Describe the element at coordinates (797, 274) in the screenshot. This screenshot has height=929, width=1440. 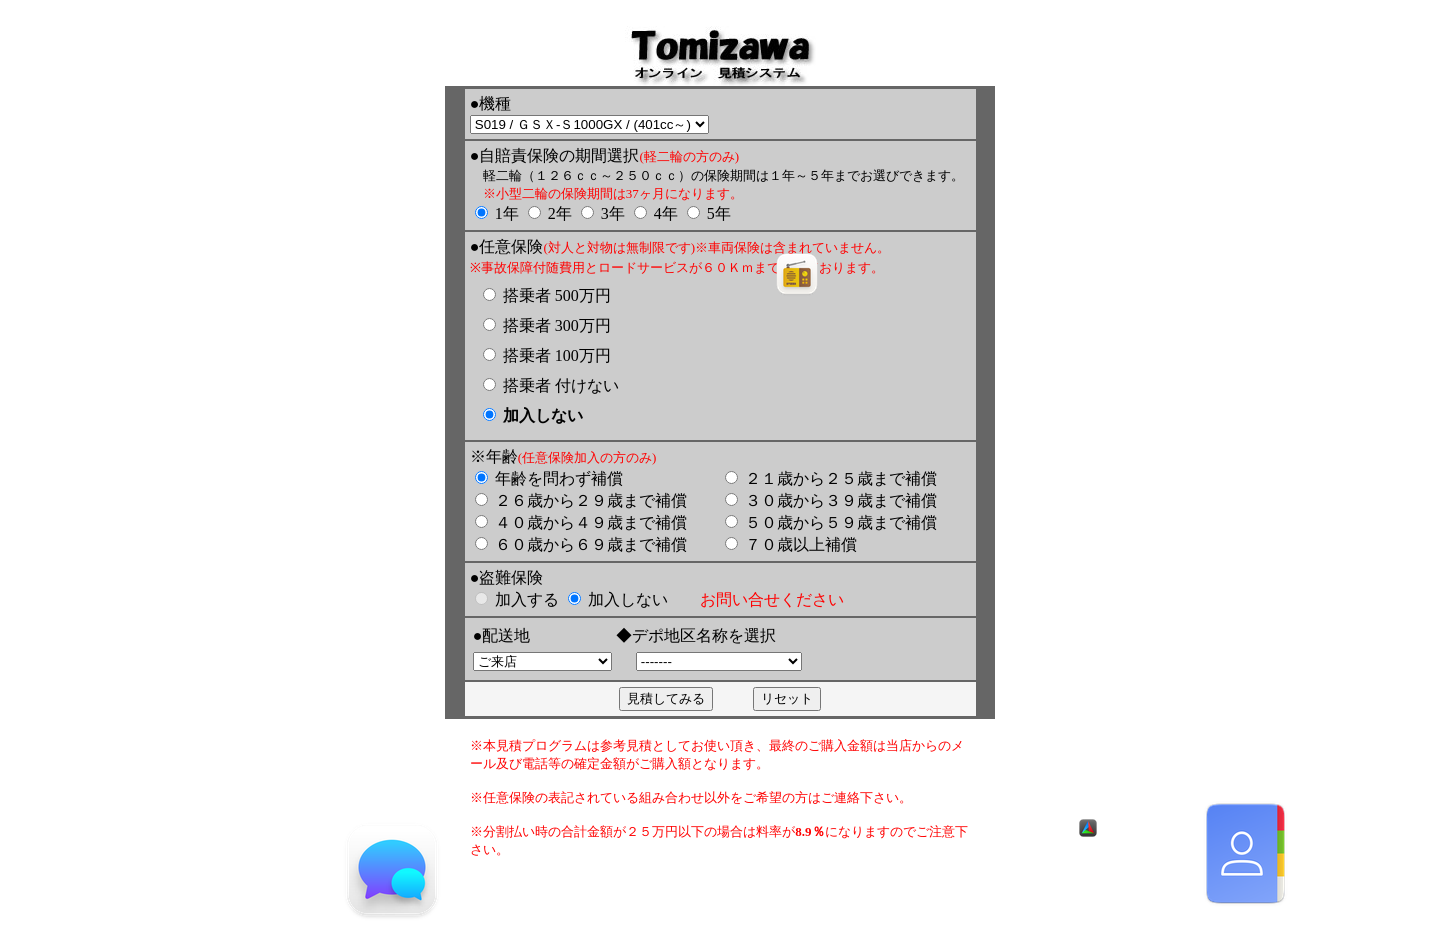
I see `open shortwave radio streaming app` at that location.